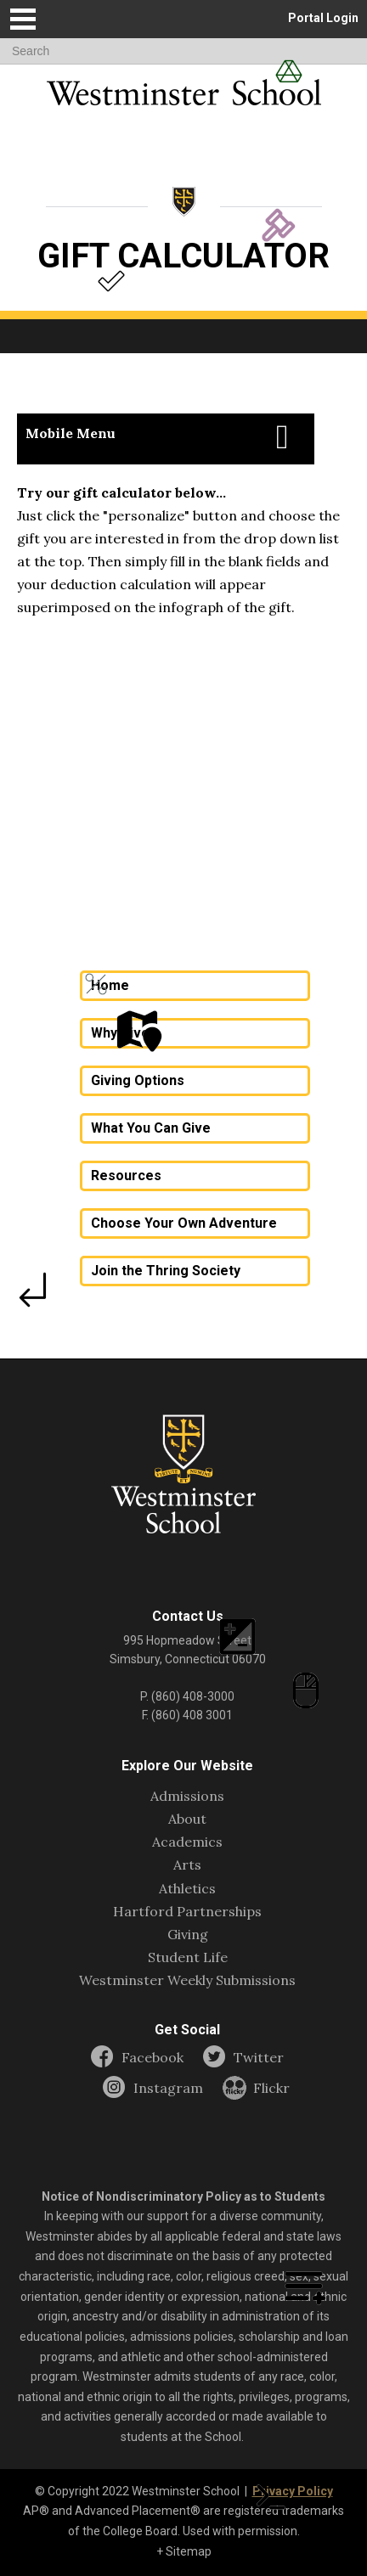 This screenshot has height=2576, width=367. What do you see at coordinates (306, 1690) in the screenshot?
I see `right-click to open context menu` at bounding box center [306, 1690].